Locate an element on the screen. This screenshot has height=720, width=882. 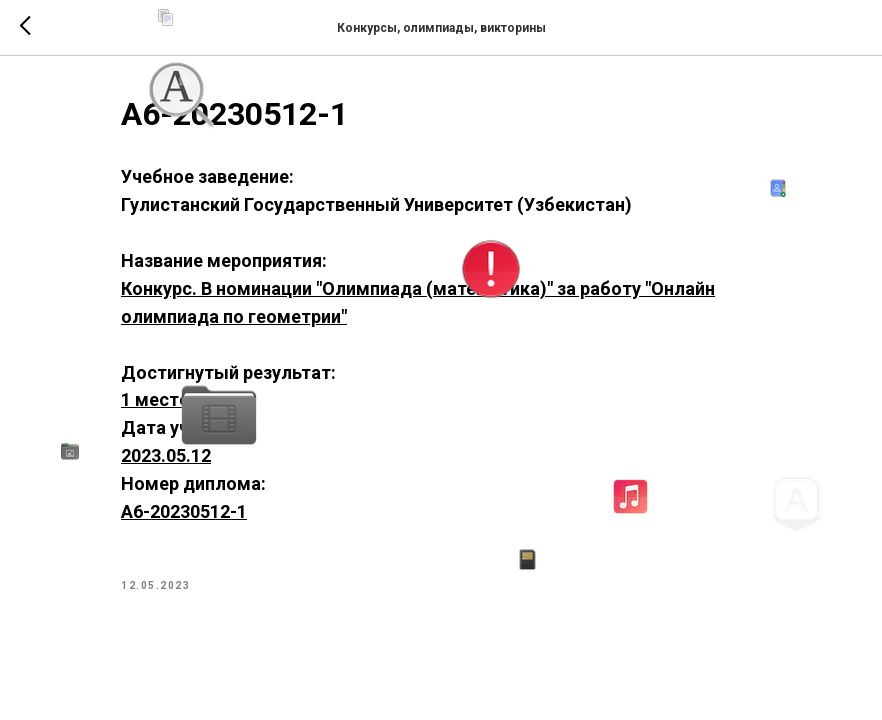
add a new contact to your address book is located at coordinates (778, 188).